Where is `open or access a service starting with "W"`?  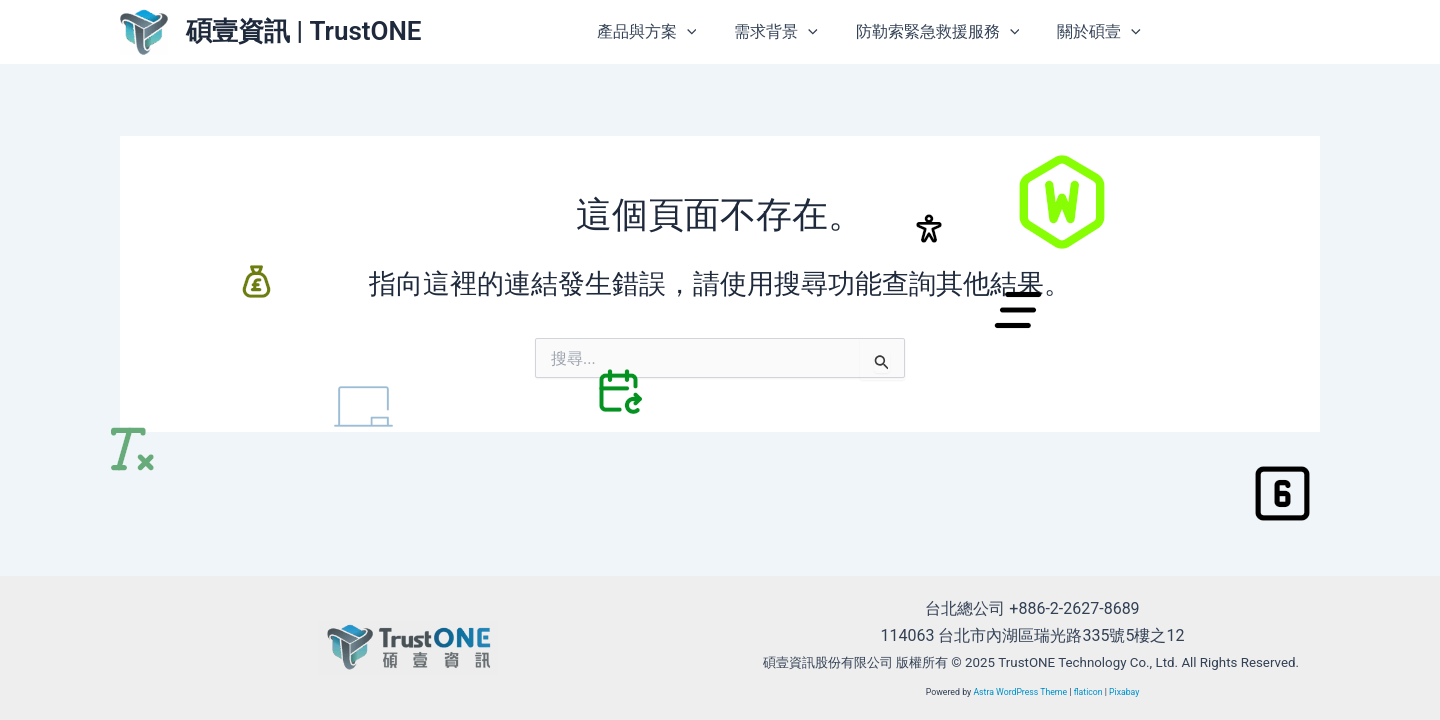 open or access a service starting with "W" is located at coordinates (1062, 202).